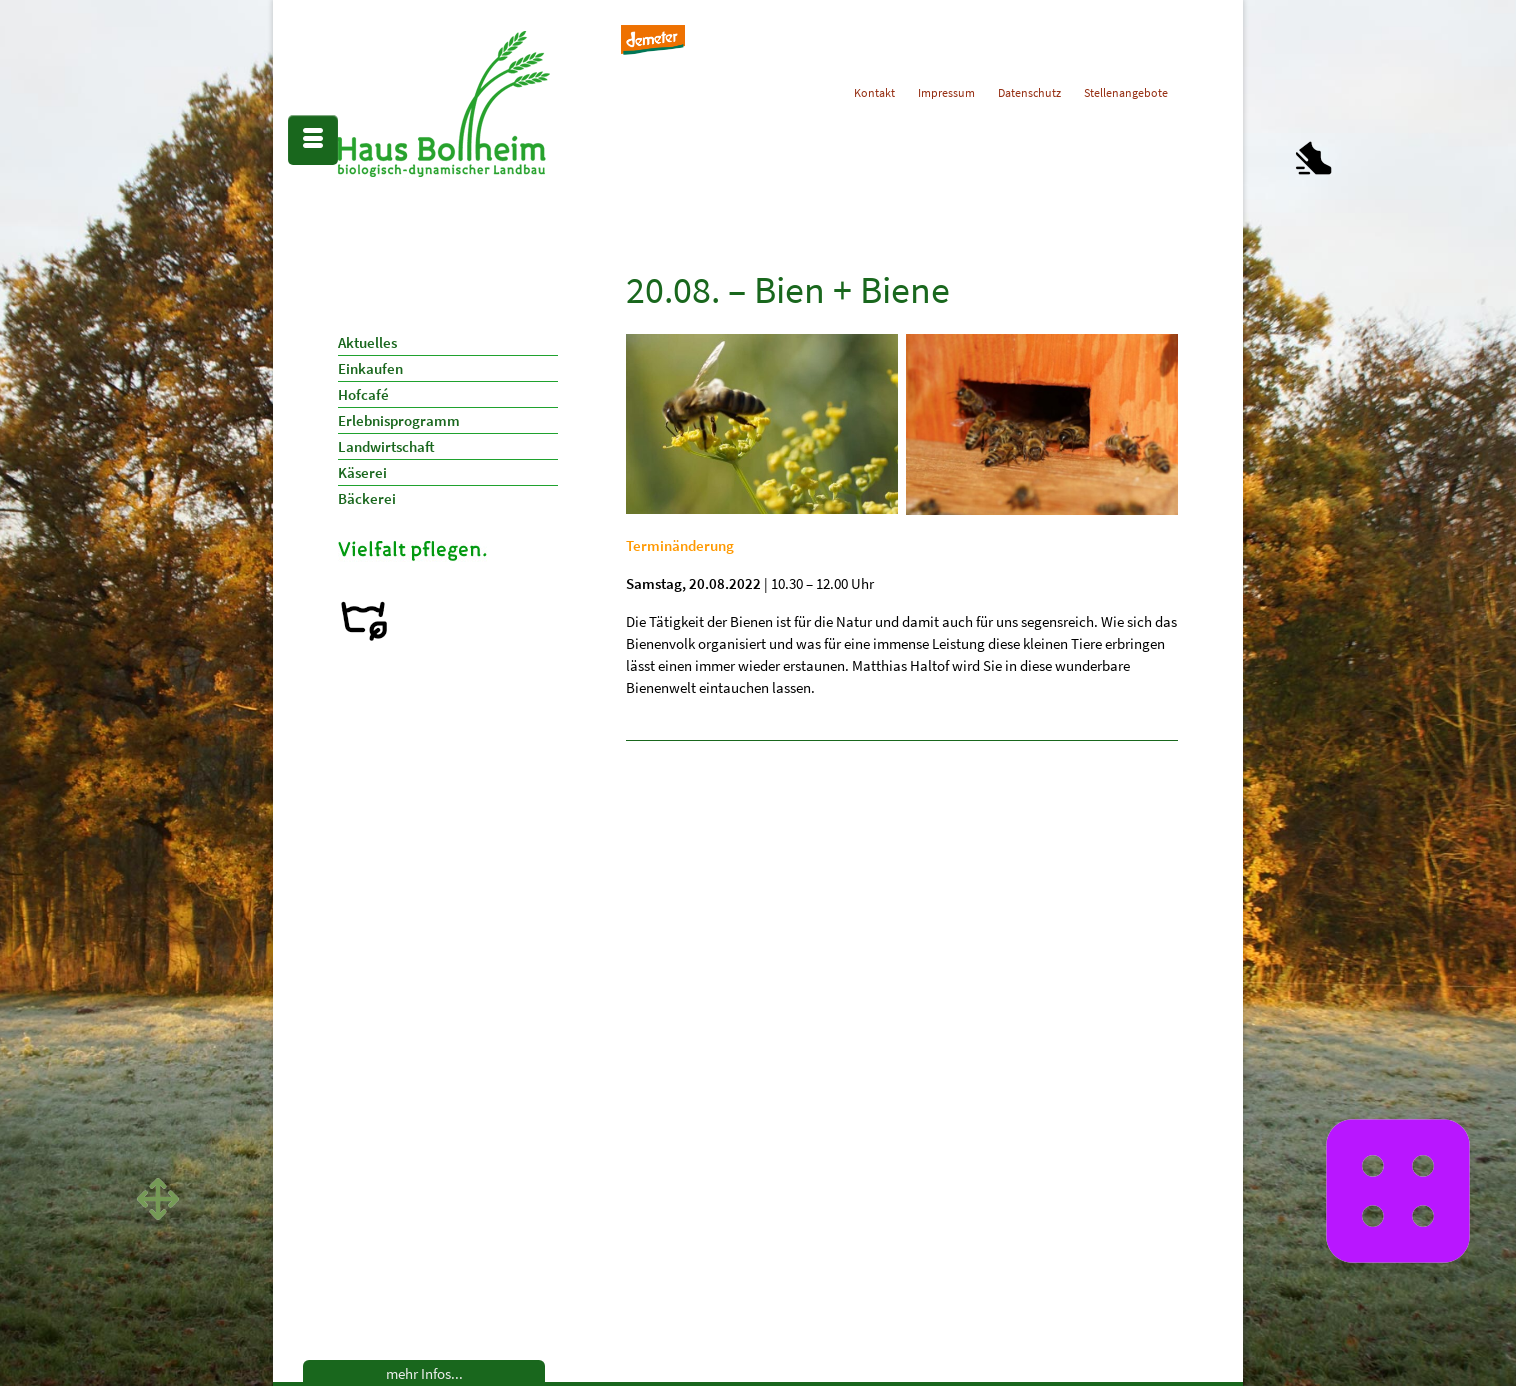  I want to click on select eco-friendly wash cycle, so click(363, 617).